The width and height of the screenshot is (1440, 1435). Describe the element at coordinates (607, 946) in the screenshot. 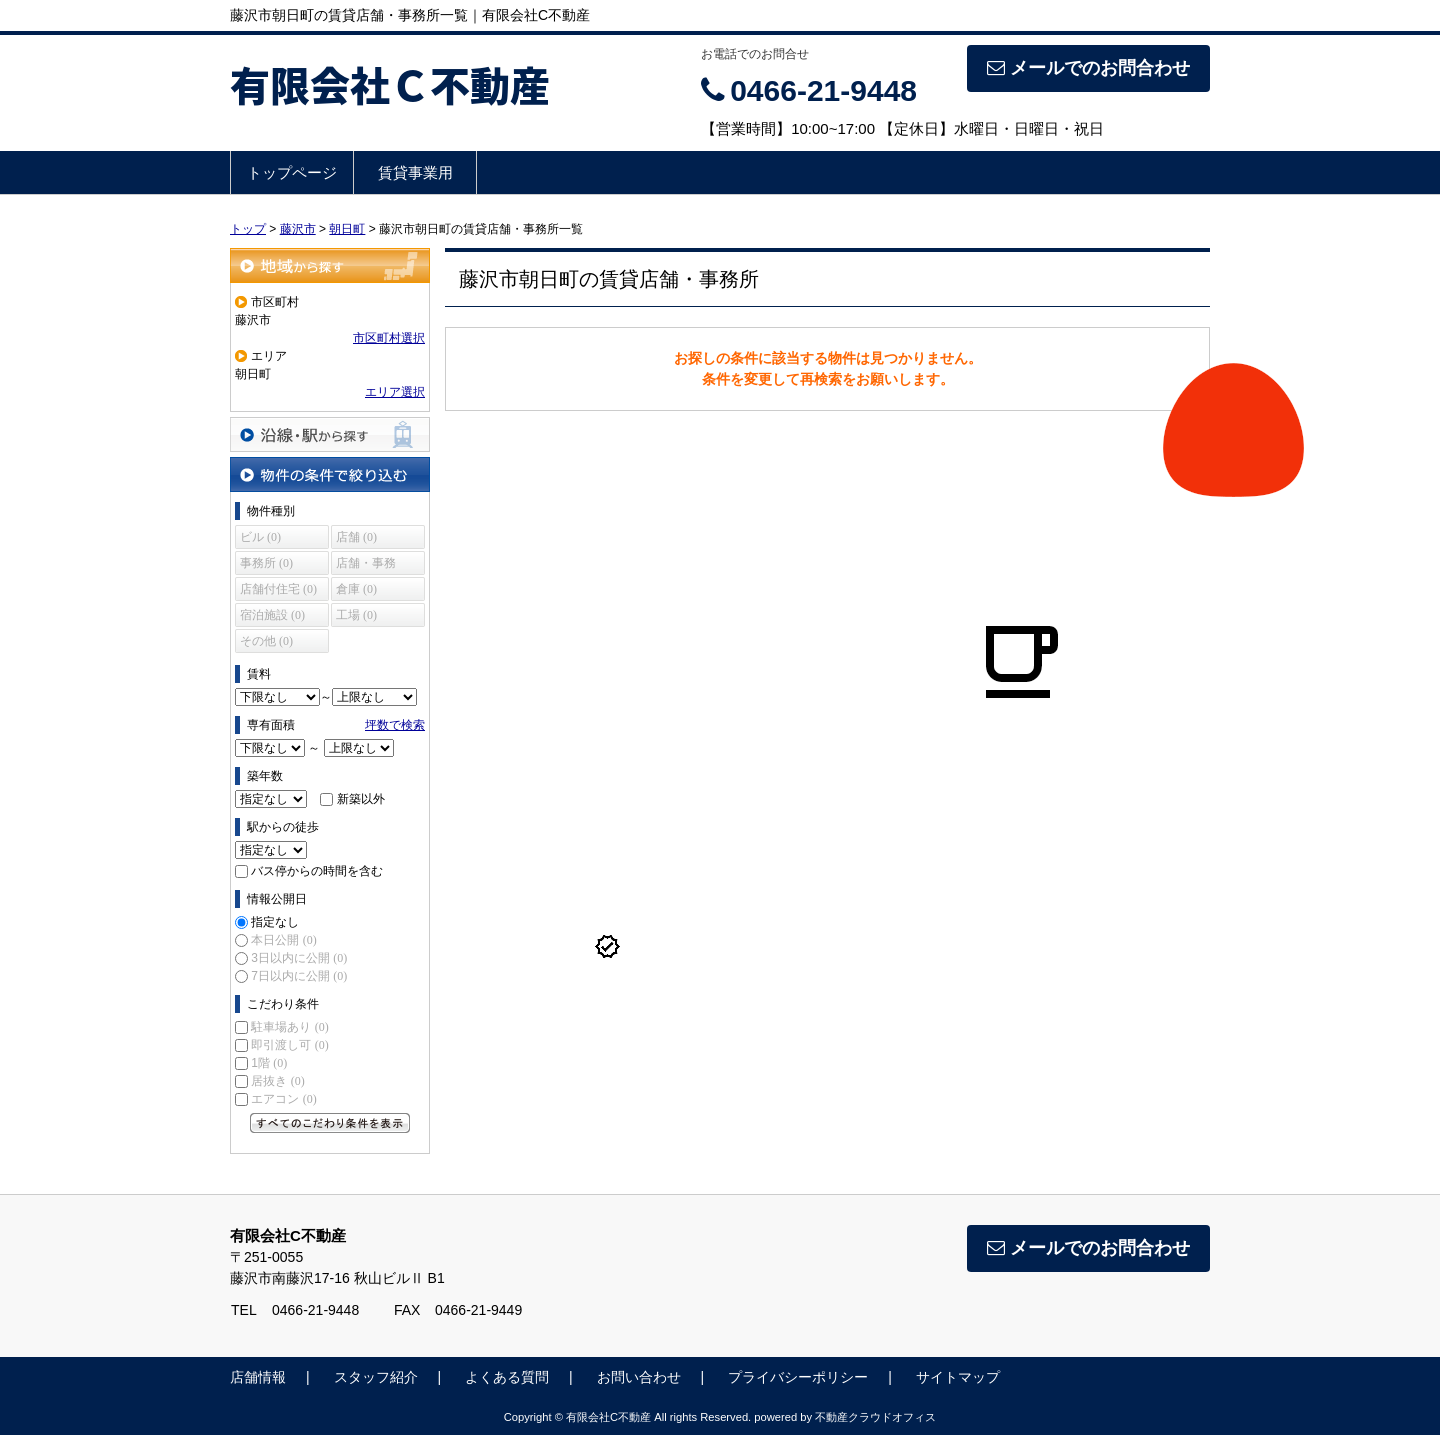

I see `indicates a verified account or profile` at that location.